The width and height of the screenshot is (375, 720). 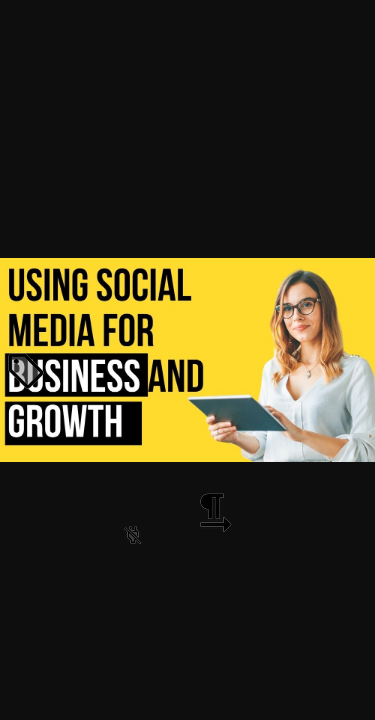 I want to click on view or apply tags to an item, so click(x=26, y=371).